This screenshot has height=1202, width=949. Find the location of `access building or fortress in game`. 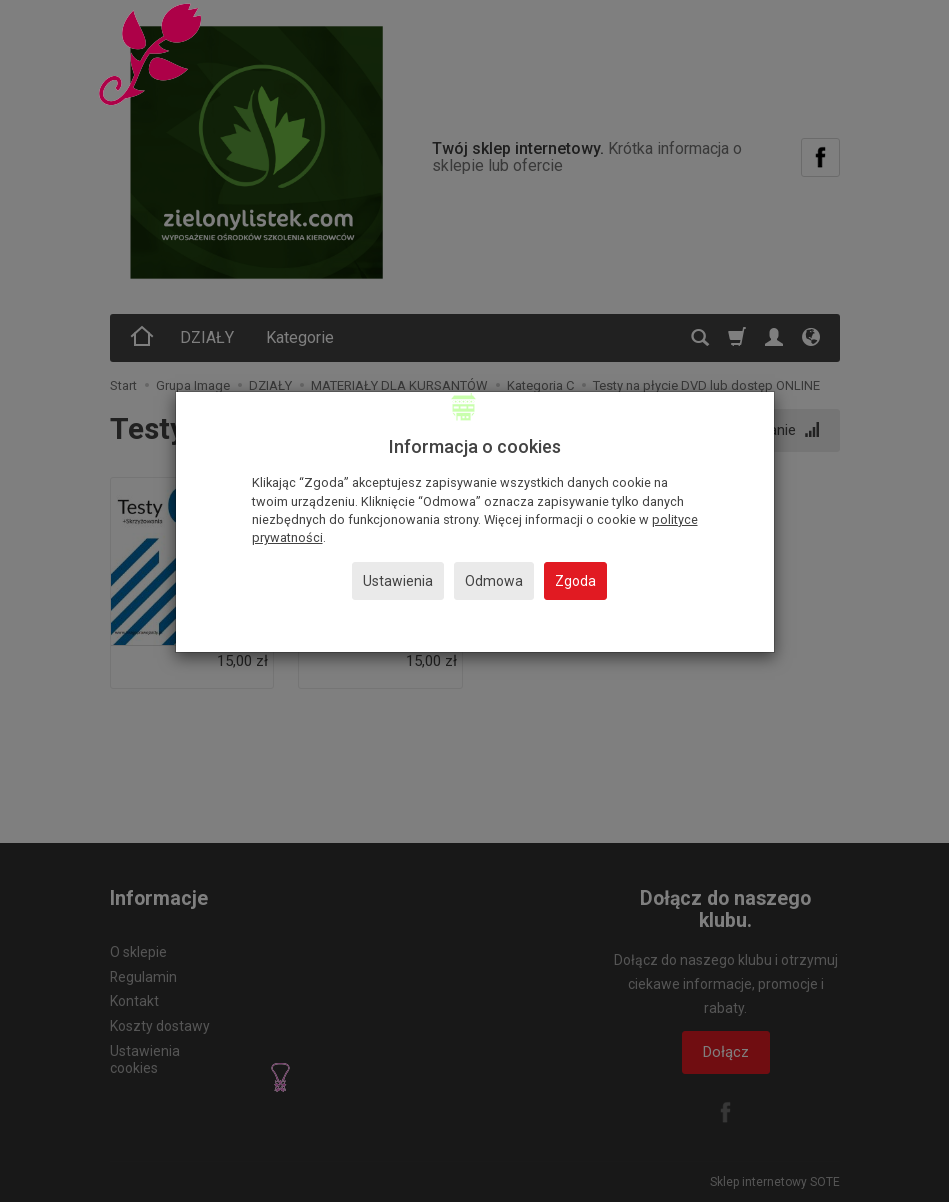

access building or fortress in game is located at coordinates (463, 406).